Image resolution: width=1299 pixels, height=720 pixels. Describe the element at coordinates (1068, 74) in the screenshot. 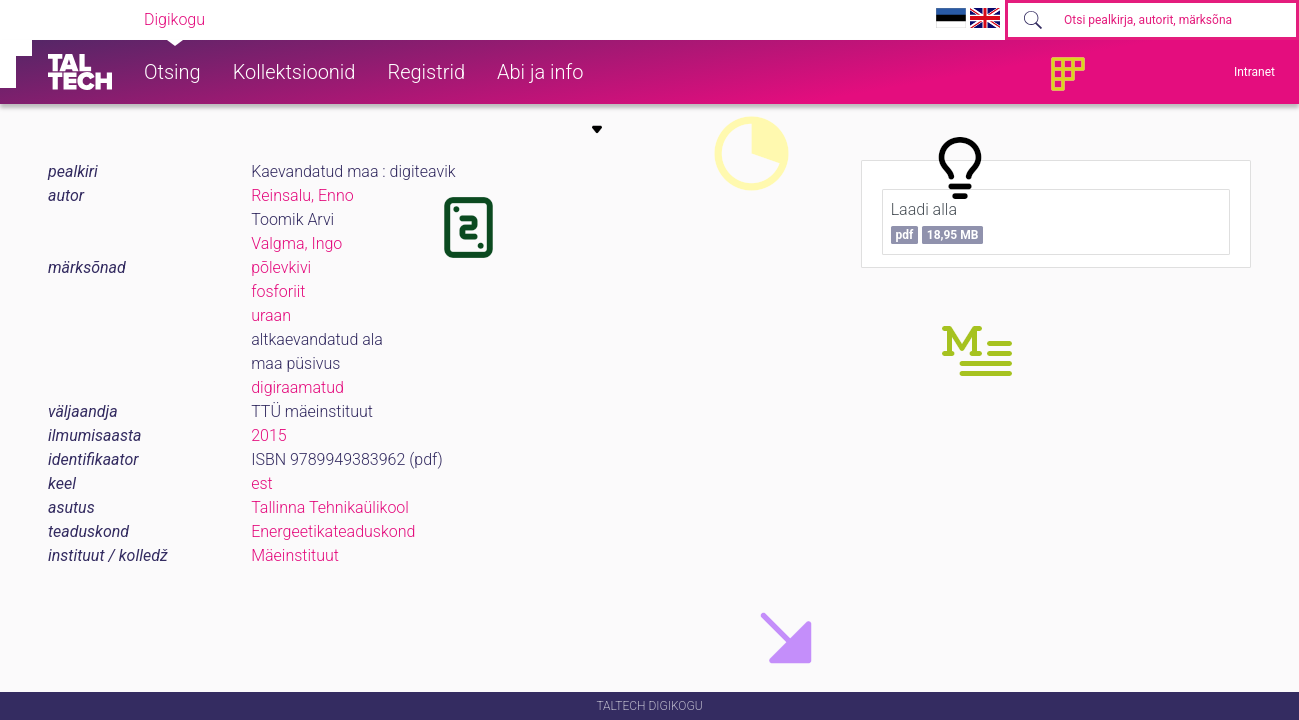

I see `view cohort analysis chart` at that location.